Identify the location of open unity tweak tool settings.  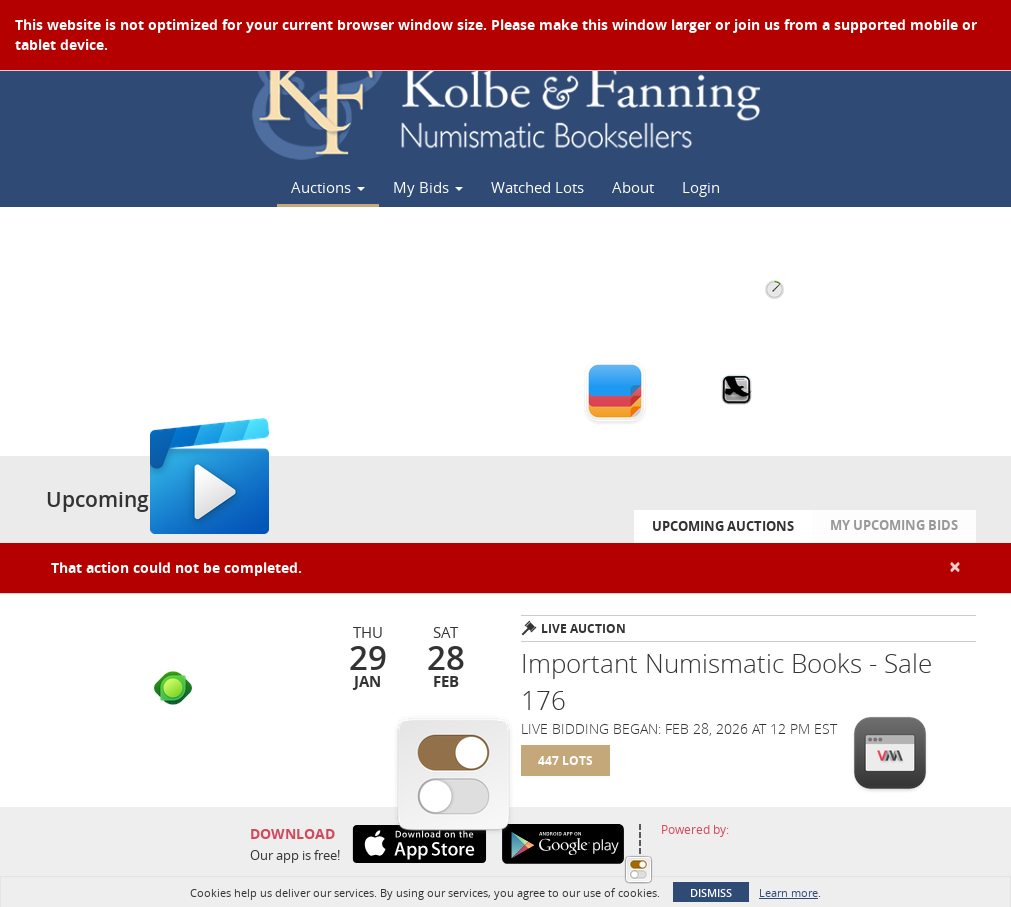
(638, 869).